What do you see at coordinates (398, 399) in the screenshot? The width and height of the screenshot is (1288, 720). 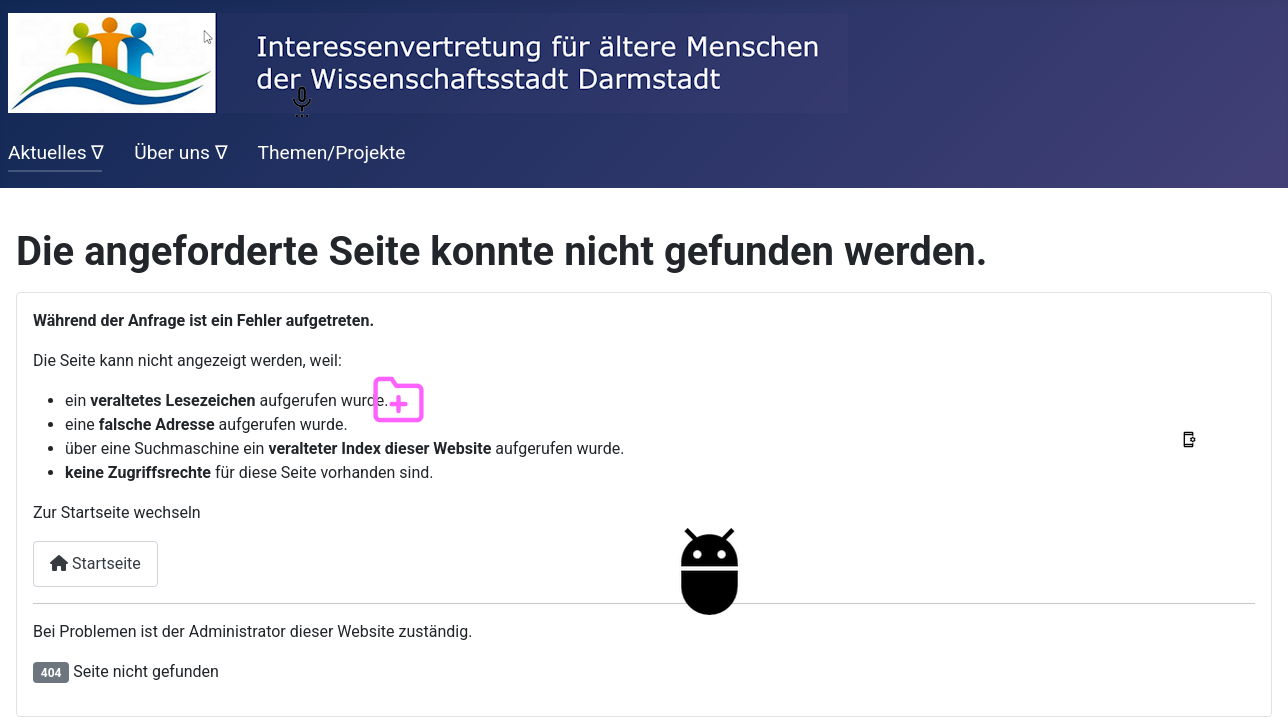 I see `create a new folder` at bounding box center [398, 399].